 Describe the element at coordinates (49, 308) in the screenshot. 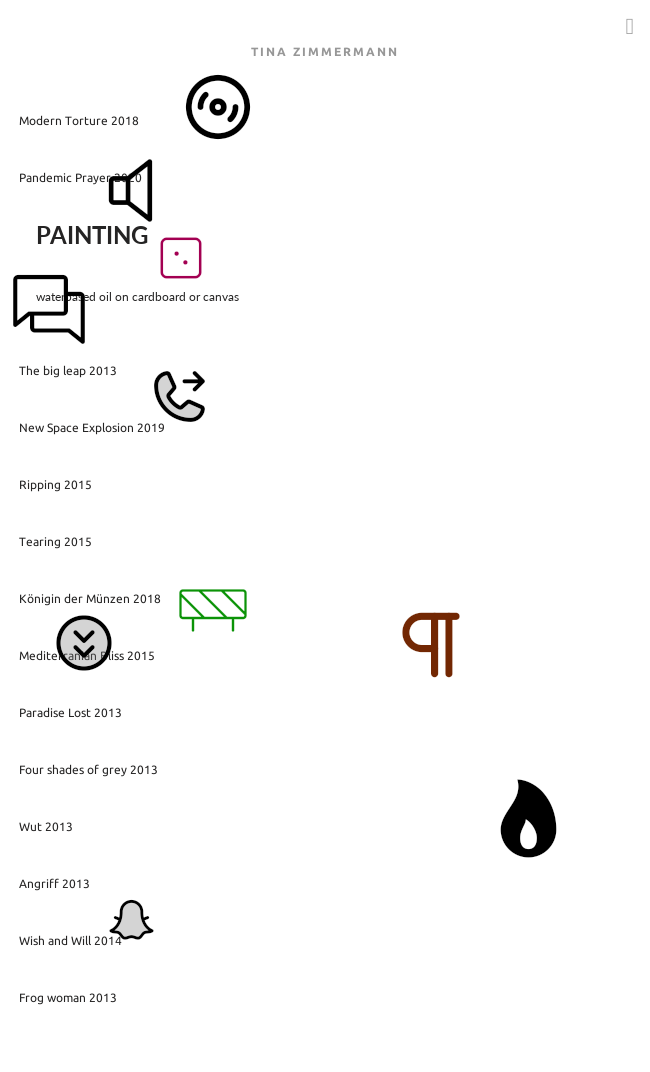

I see `open your conversations` at that location.